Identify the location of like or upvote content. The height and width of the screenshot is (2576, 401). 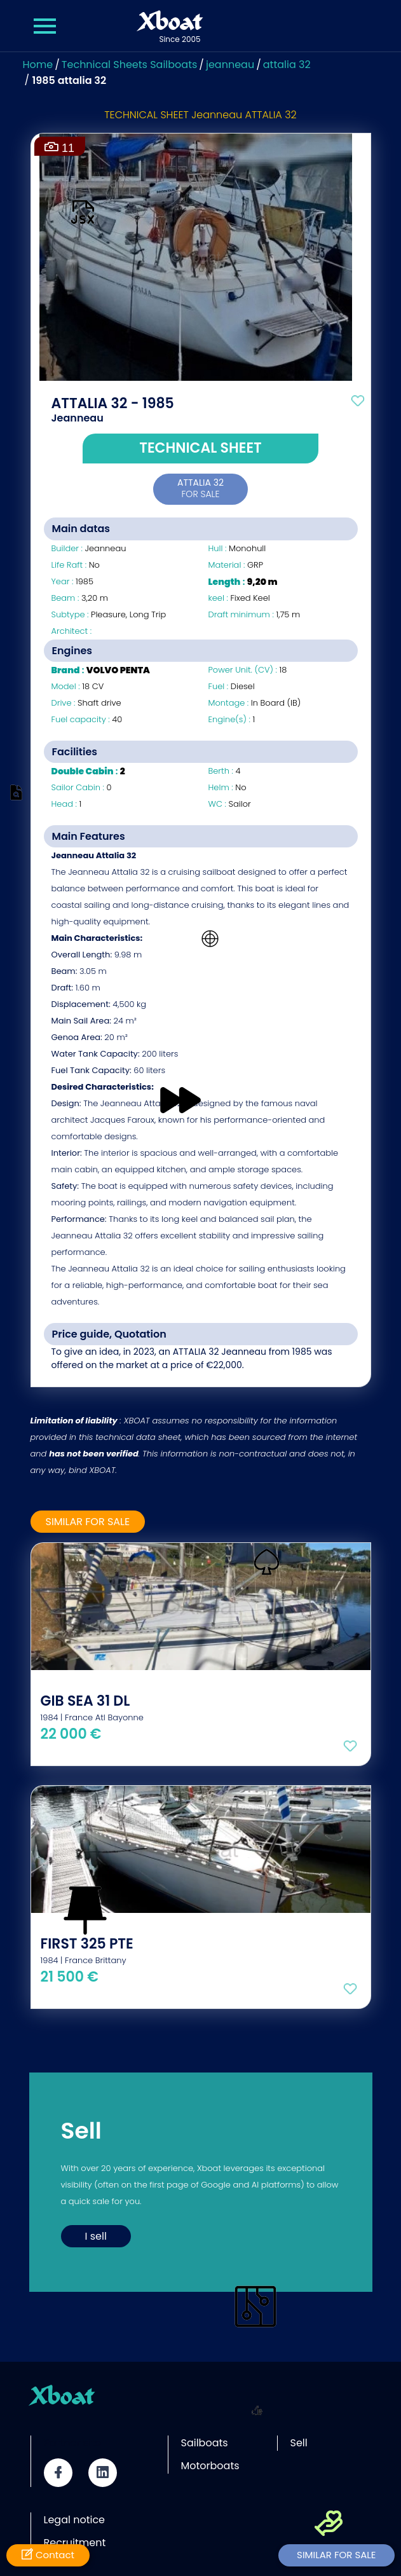
(257, 2410).